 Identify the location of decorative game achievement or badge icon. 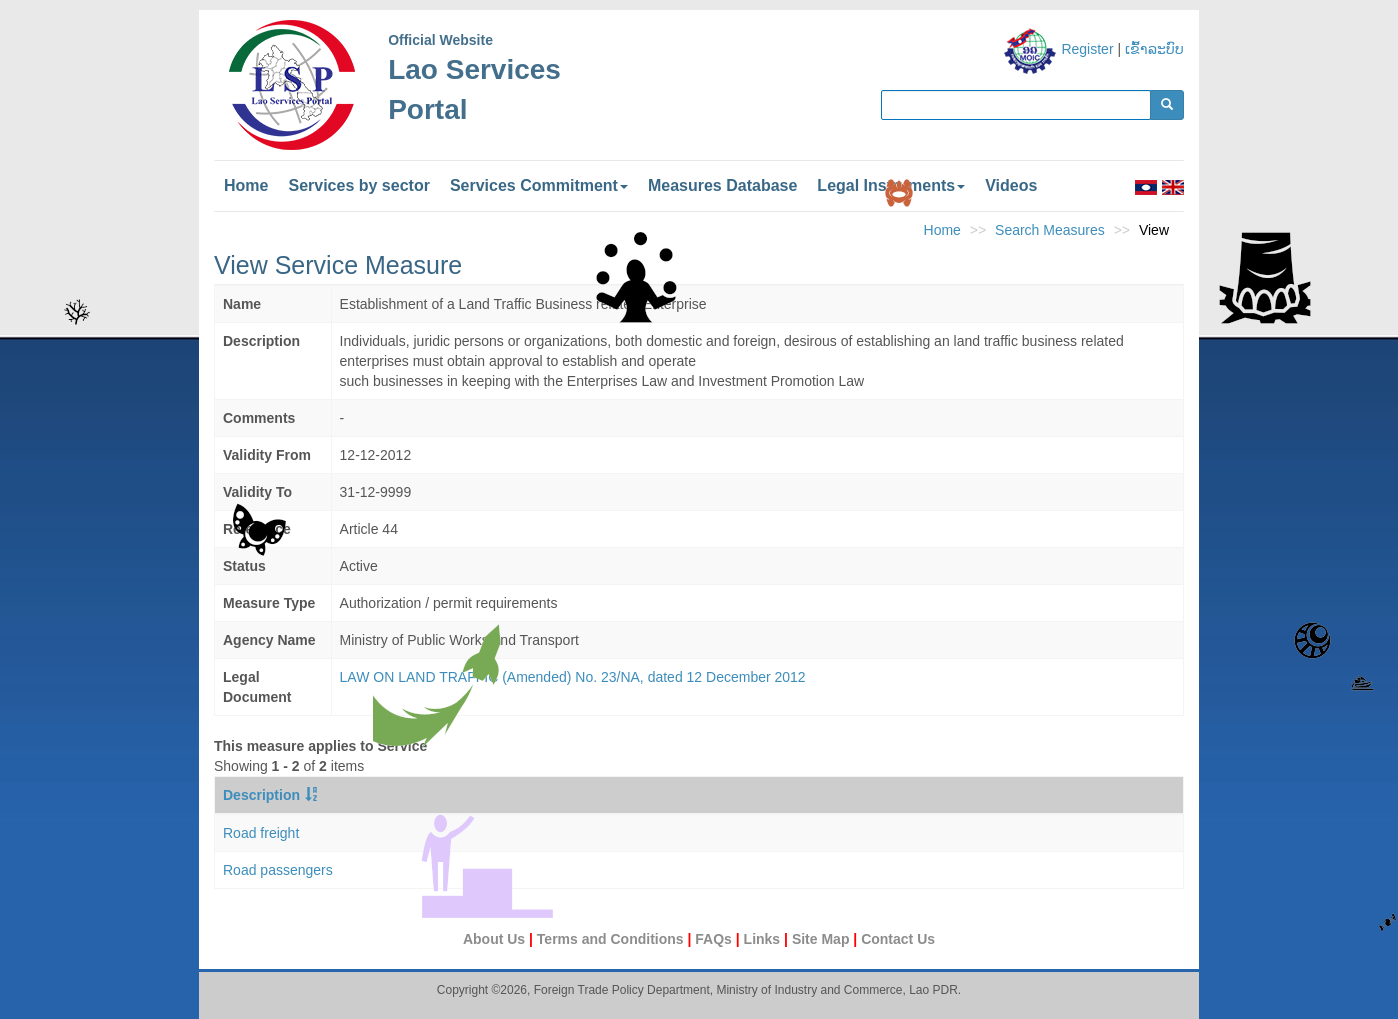
(1312, 640).